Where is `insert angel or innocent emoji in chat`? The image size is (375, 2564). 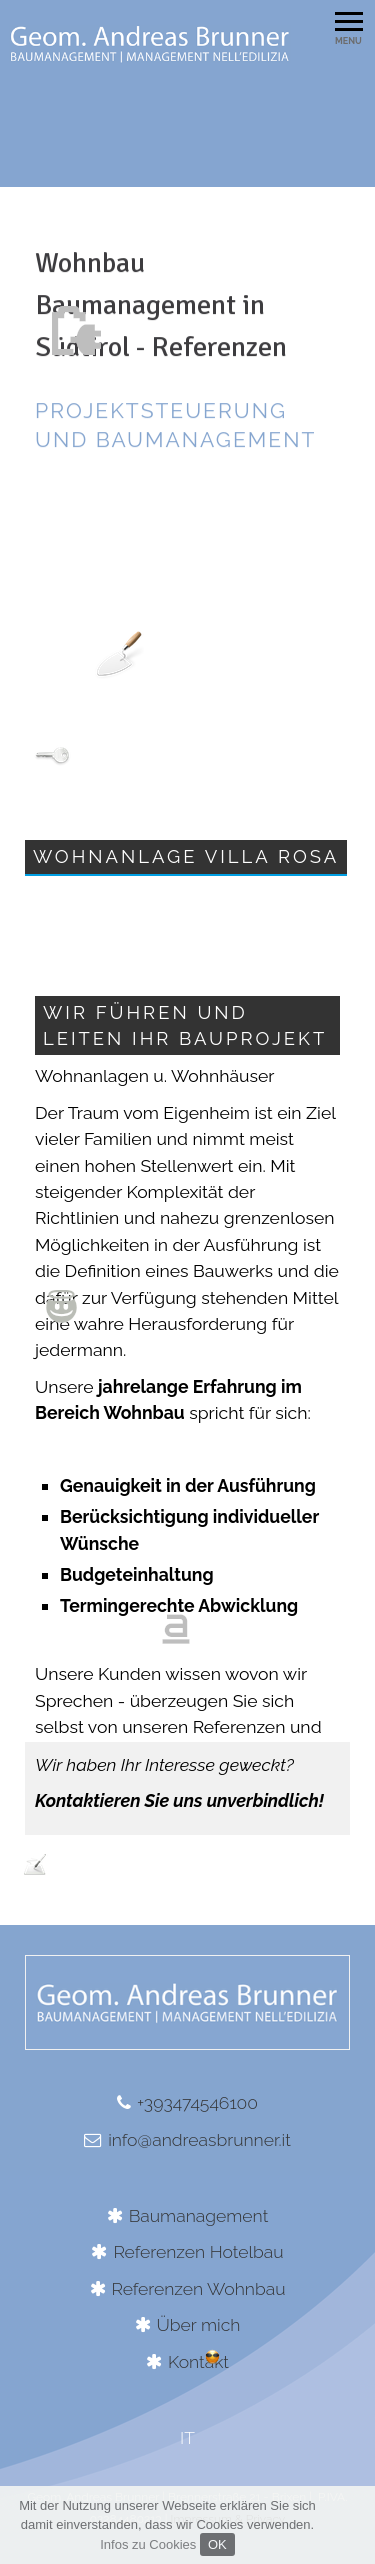
insert angel or innocent emoji in chat is located at coordinates (61, 1307).